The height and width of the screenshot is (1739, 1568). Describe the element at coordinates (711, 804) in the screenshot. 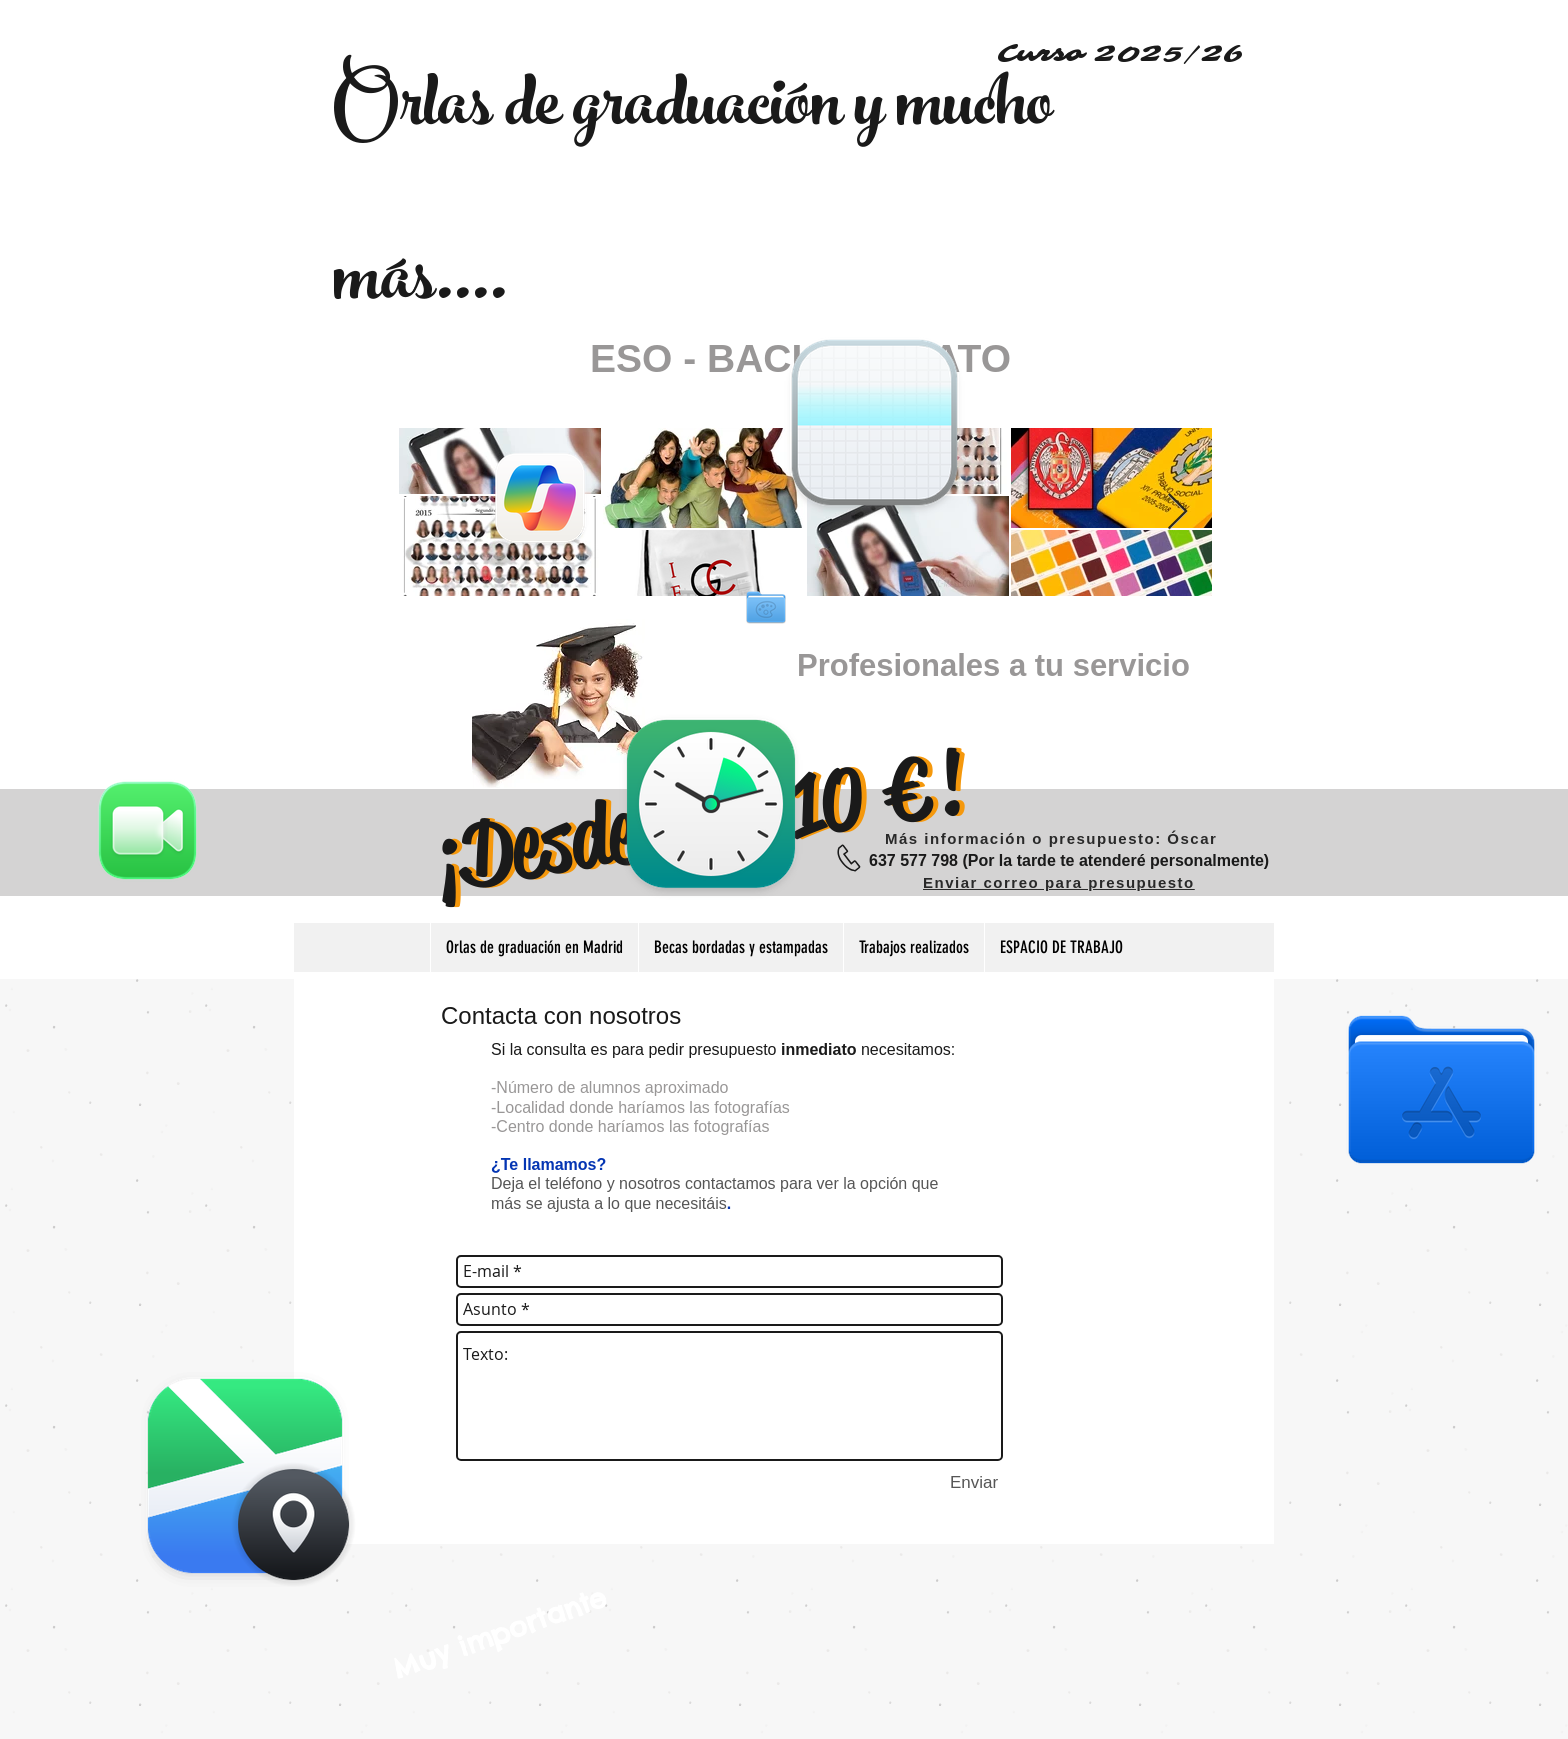

I see `open kapow time tracking app` at that location.